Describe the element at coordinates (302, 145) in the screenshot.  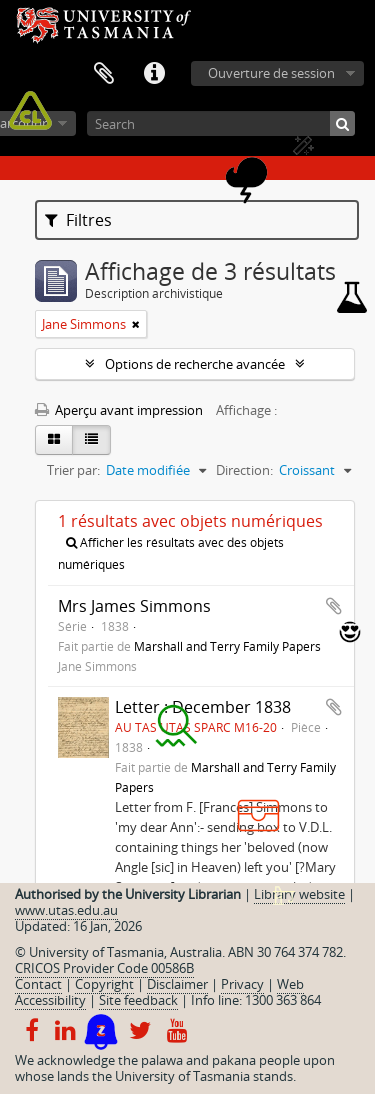
I see `apply auto-enhance or magic editing to content` at that location.